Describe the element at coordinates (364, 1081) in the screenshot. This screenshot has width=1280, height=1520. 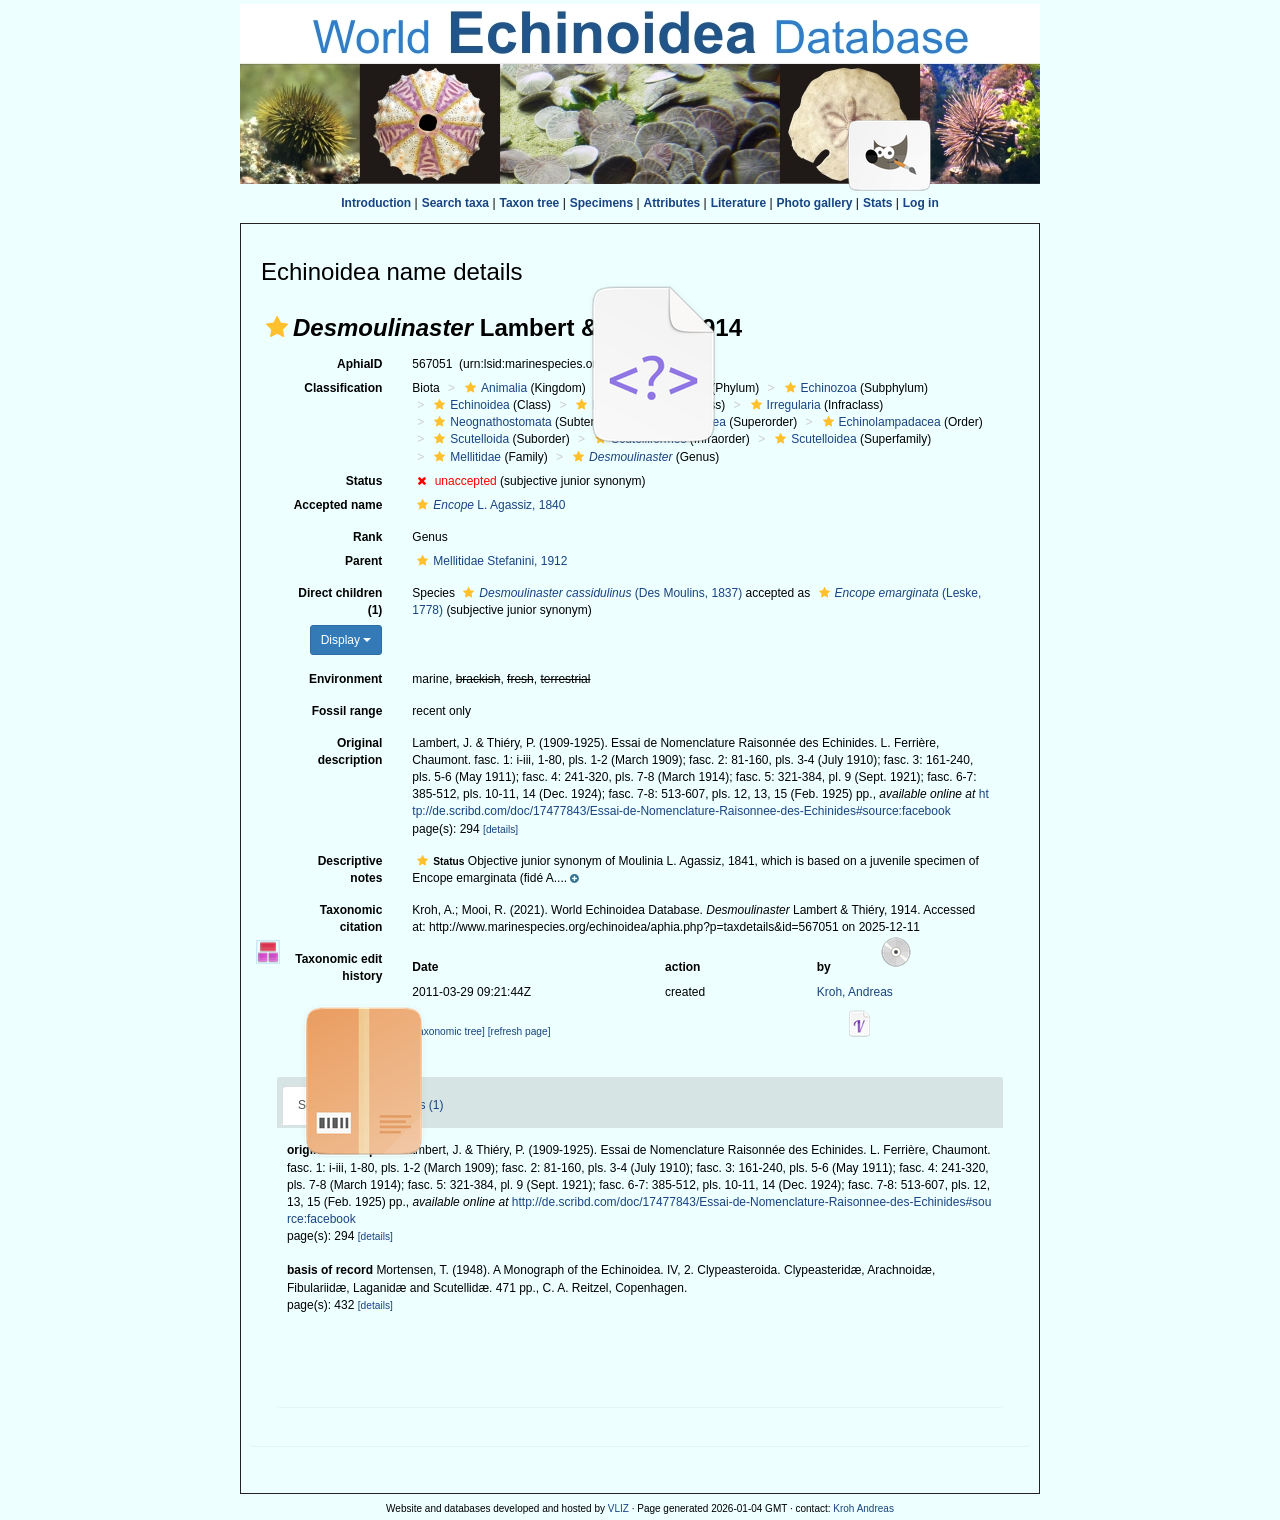
I see `compressed or archived file type` at that location.